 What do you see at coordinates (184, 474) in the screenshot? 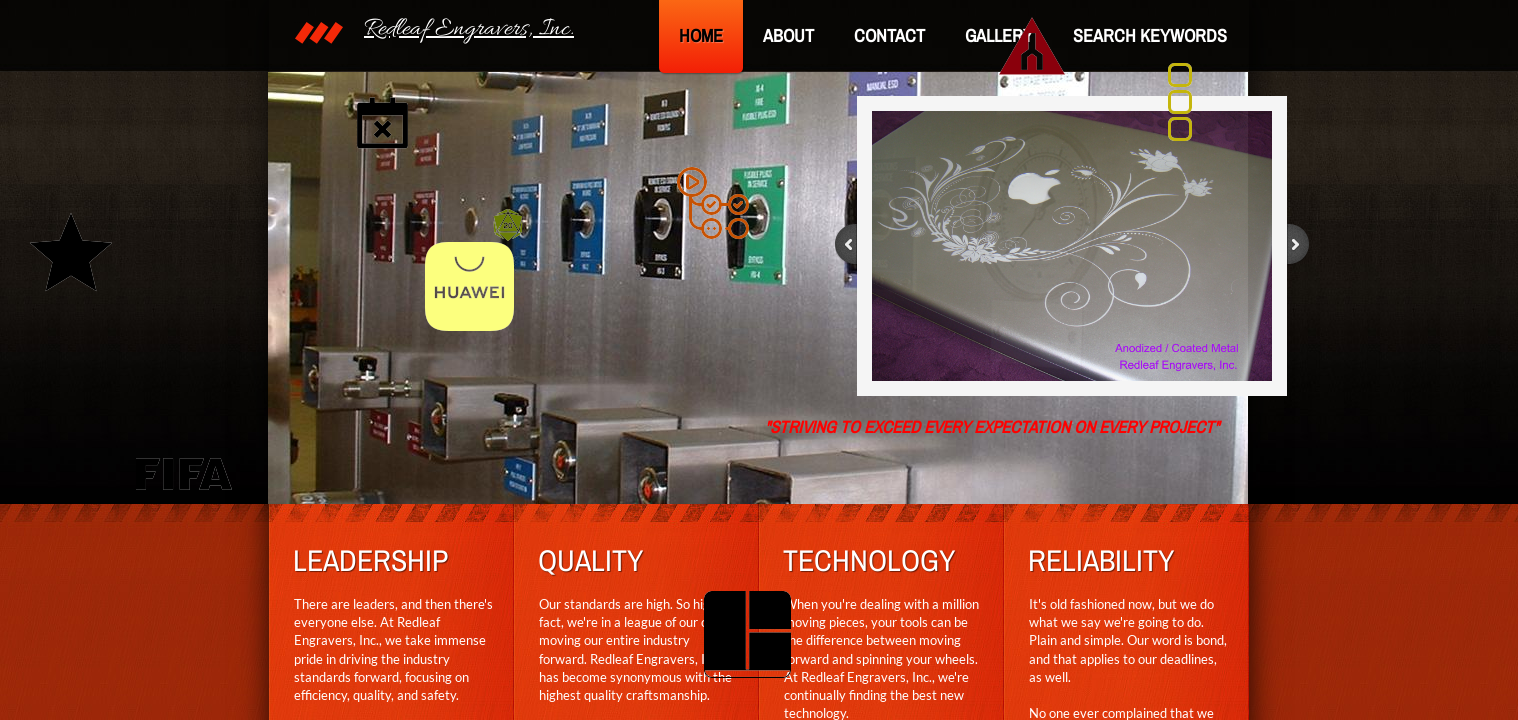
I see `FIFA official logo` at bounding box center [184, 474].